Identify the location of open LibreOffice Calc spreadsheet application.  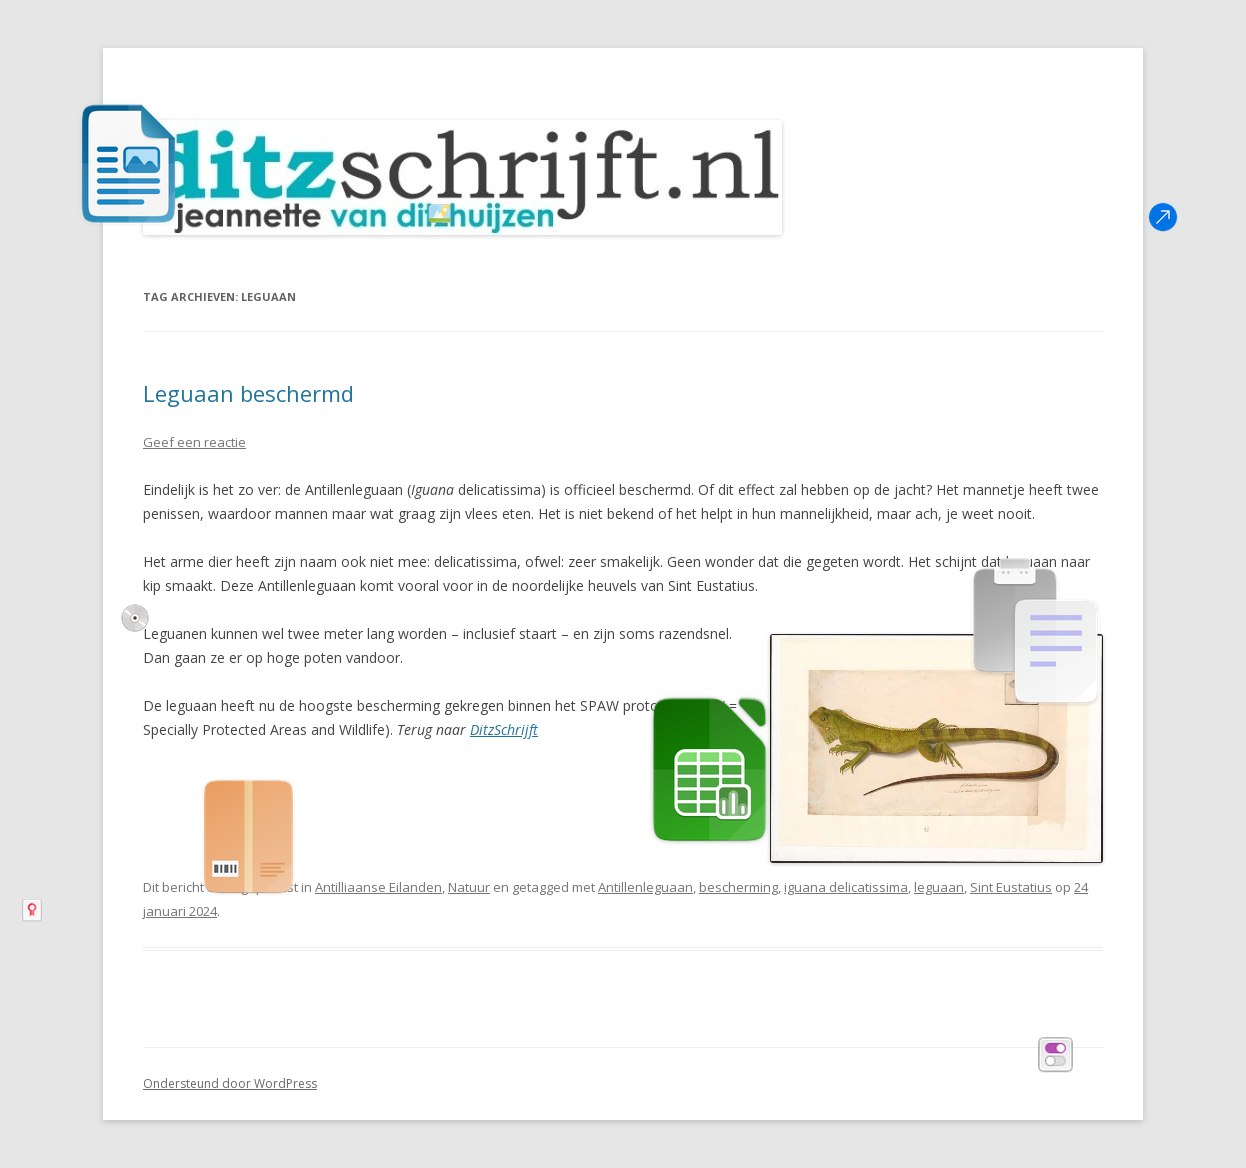
(709, 769).